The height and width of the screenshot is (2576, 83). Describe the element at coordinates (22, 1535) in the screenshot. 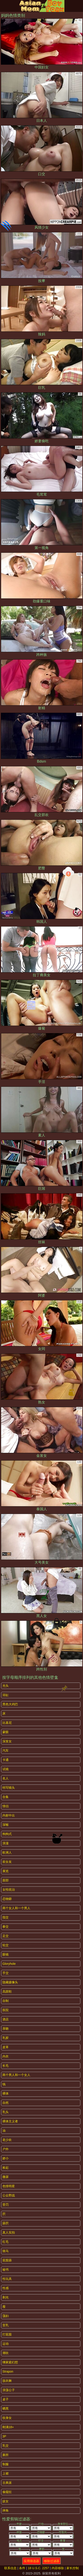

I see `select dwarf king character or class` at that location.